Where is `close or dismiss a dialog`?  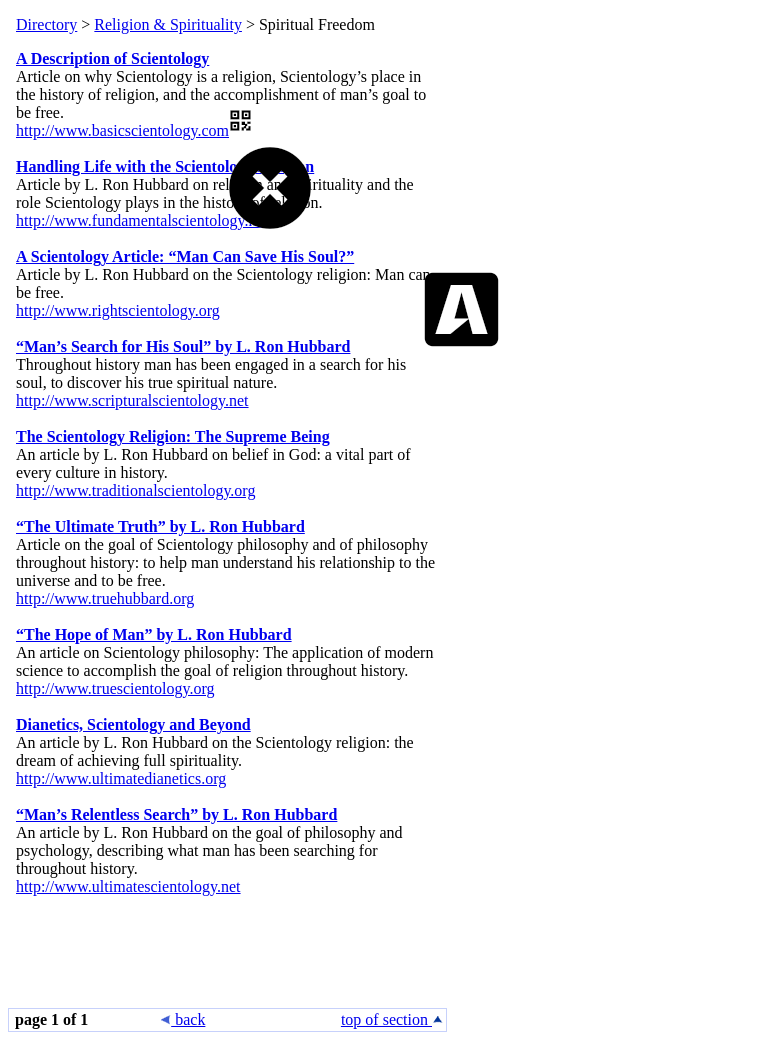
close or dismiss a dialog is located at coordinates (270, 188).